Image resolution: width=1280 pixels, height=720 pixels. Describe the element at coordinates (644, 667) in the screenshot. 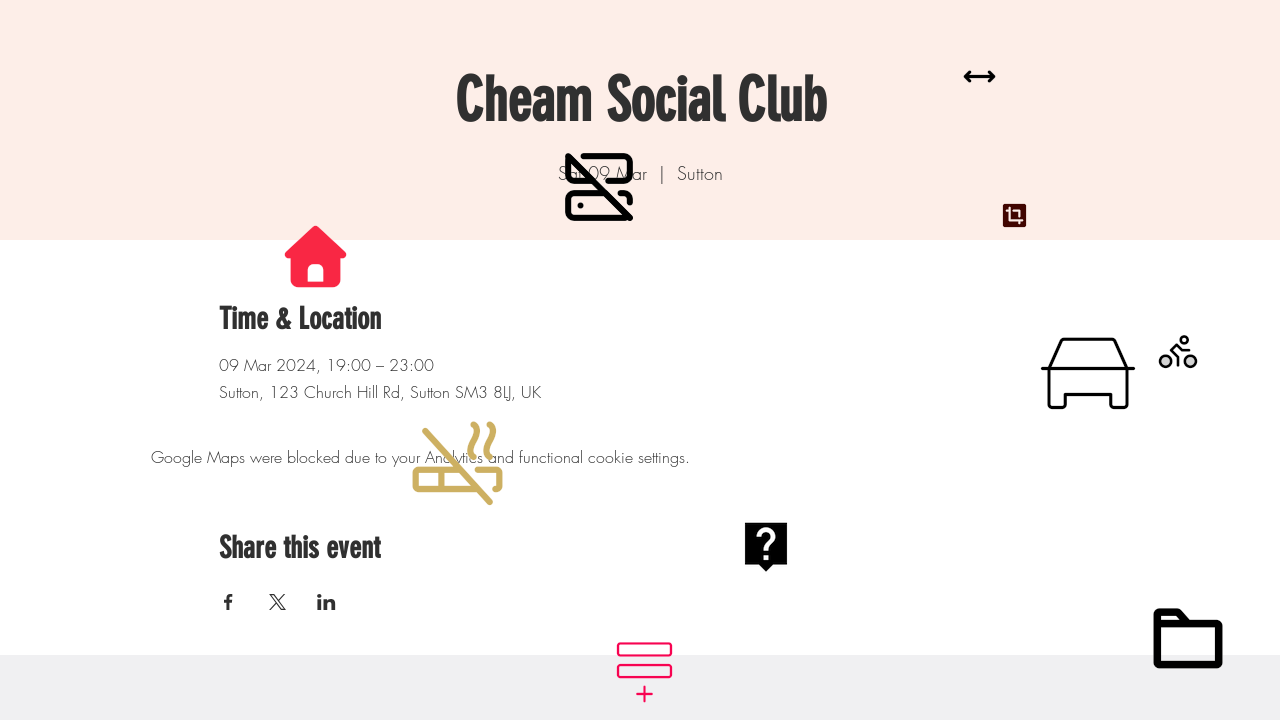

I see `add a new row at the bottom` at that location.